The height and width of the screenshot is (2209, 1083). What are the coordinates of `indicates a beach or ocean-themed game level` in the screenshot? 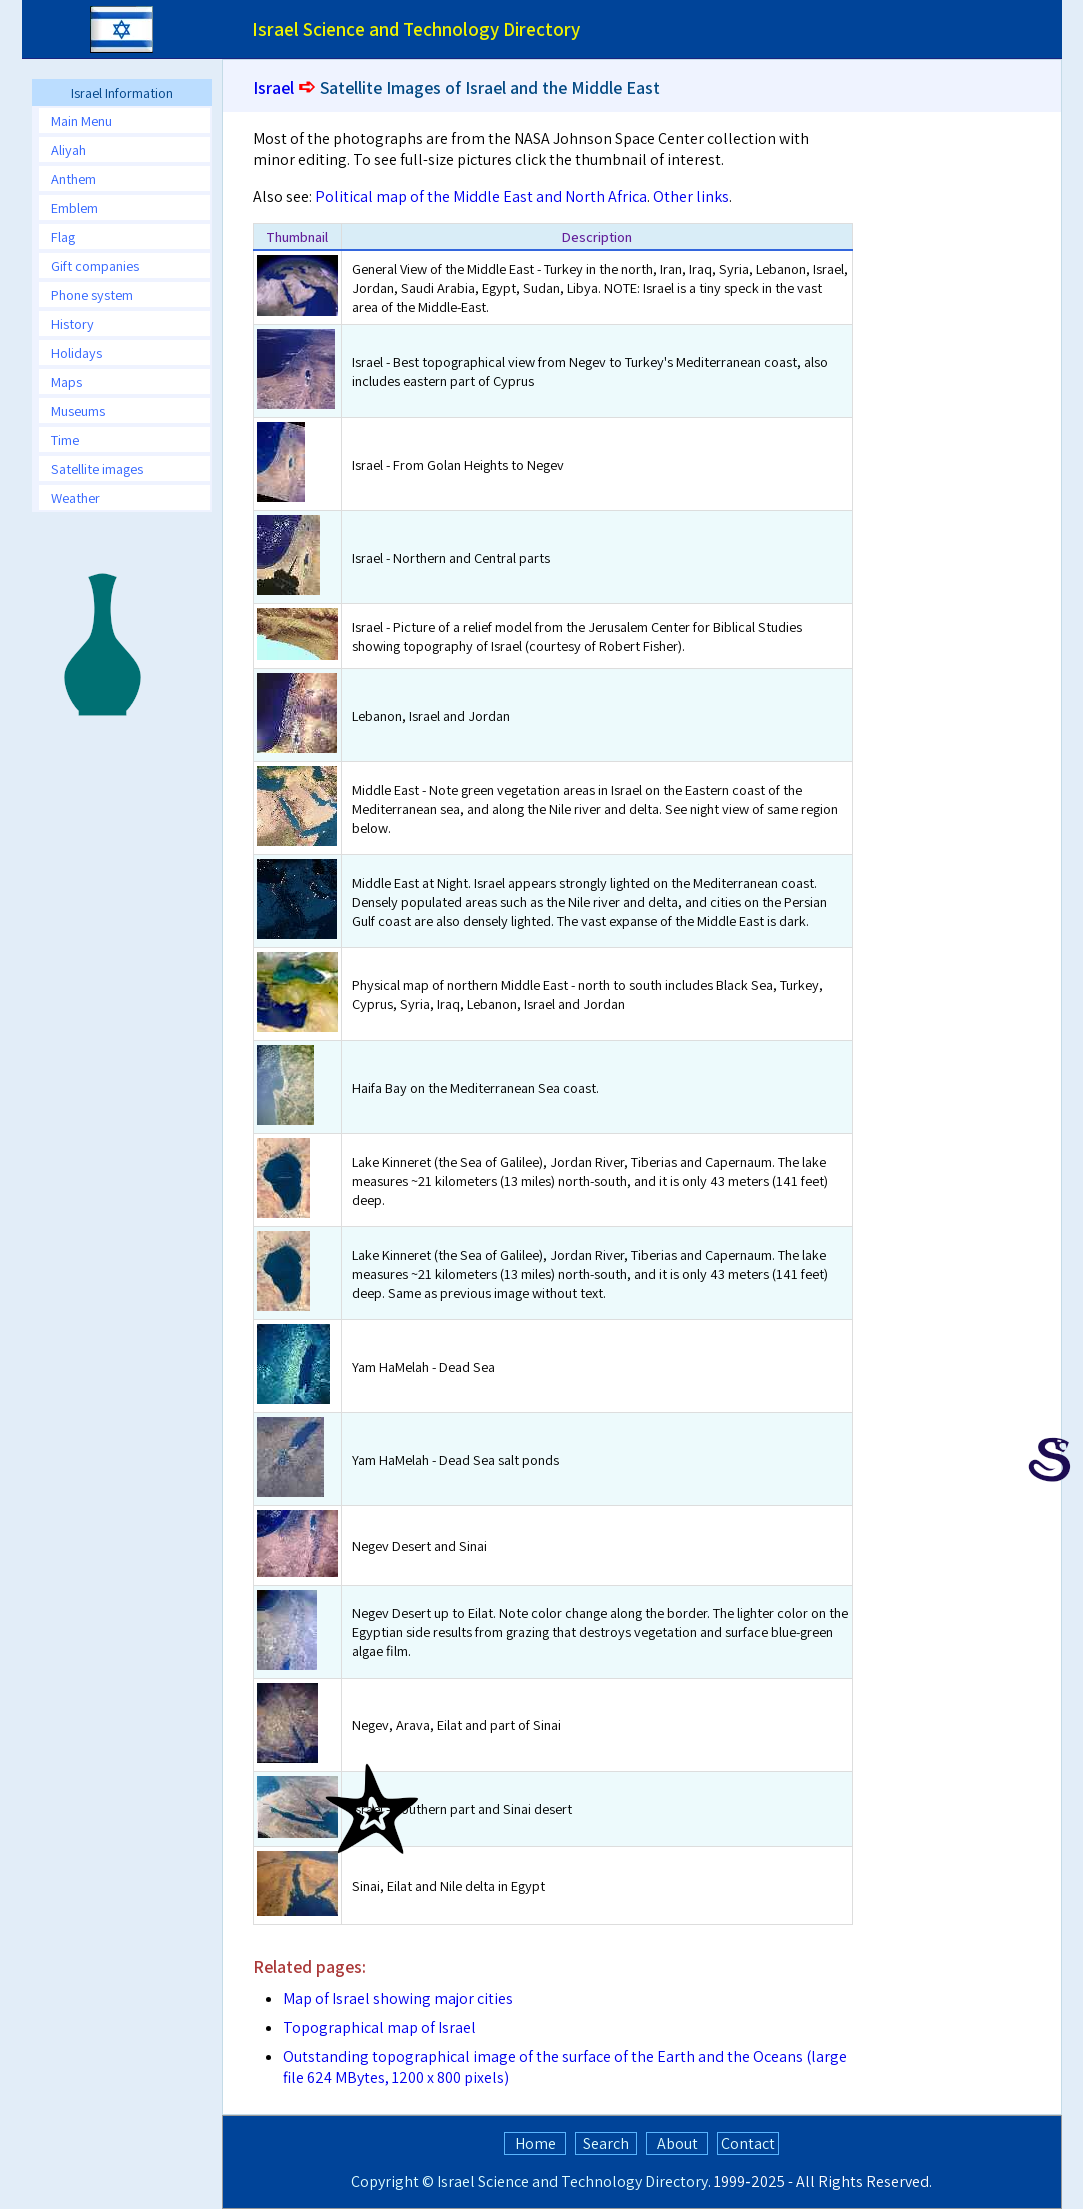 It's located at (371, 1808).